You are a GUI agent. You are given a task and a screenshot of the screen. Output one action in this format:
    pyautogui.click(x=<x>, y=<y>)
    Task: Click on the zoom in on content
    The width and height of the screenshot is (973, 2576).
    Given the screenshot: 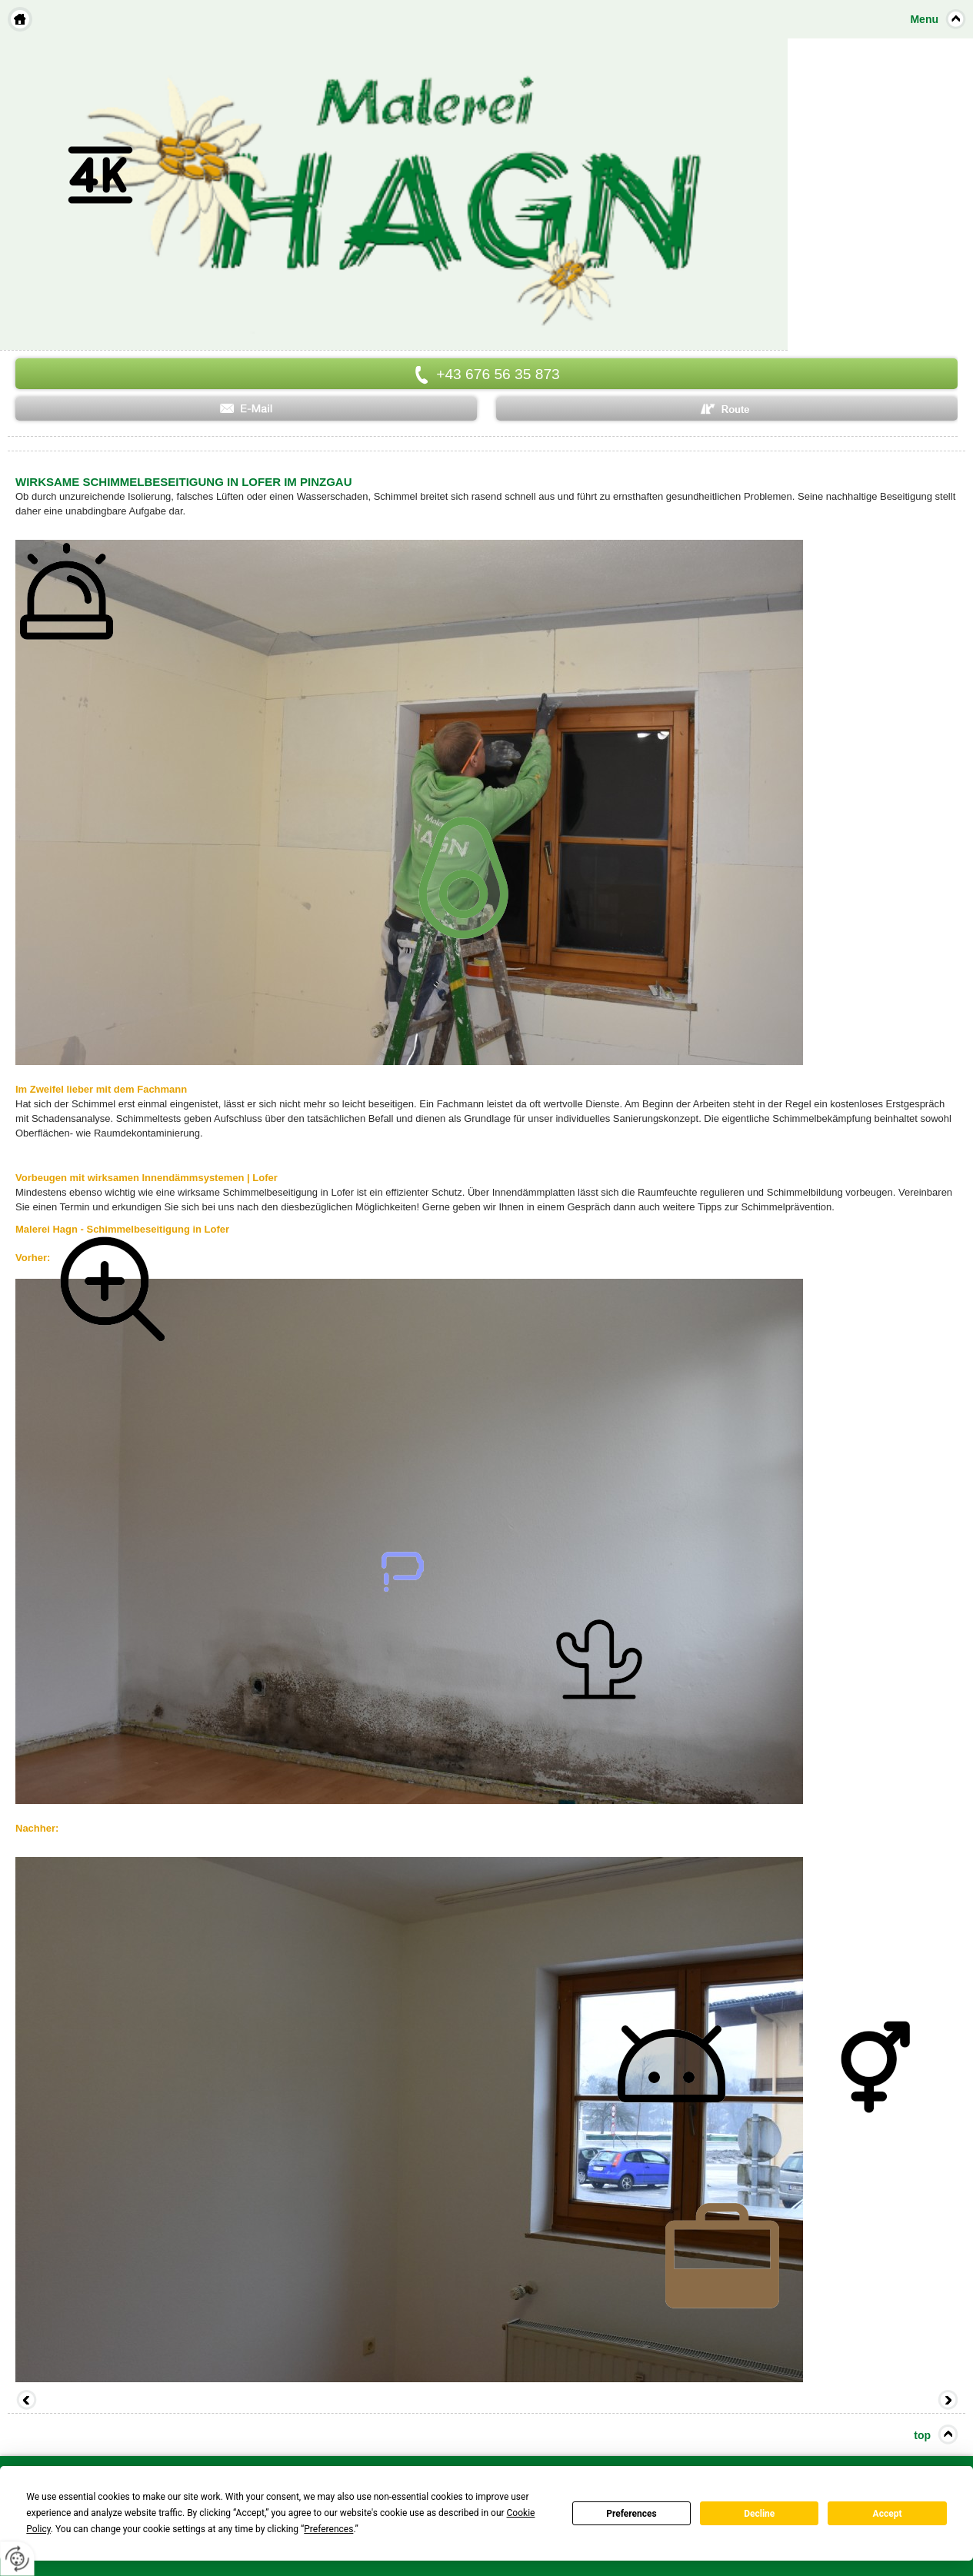 What is the action you would take?
    pyautogui.click(x=112, y=1289)
    